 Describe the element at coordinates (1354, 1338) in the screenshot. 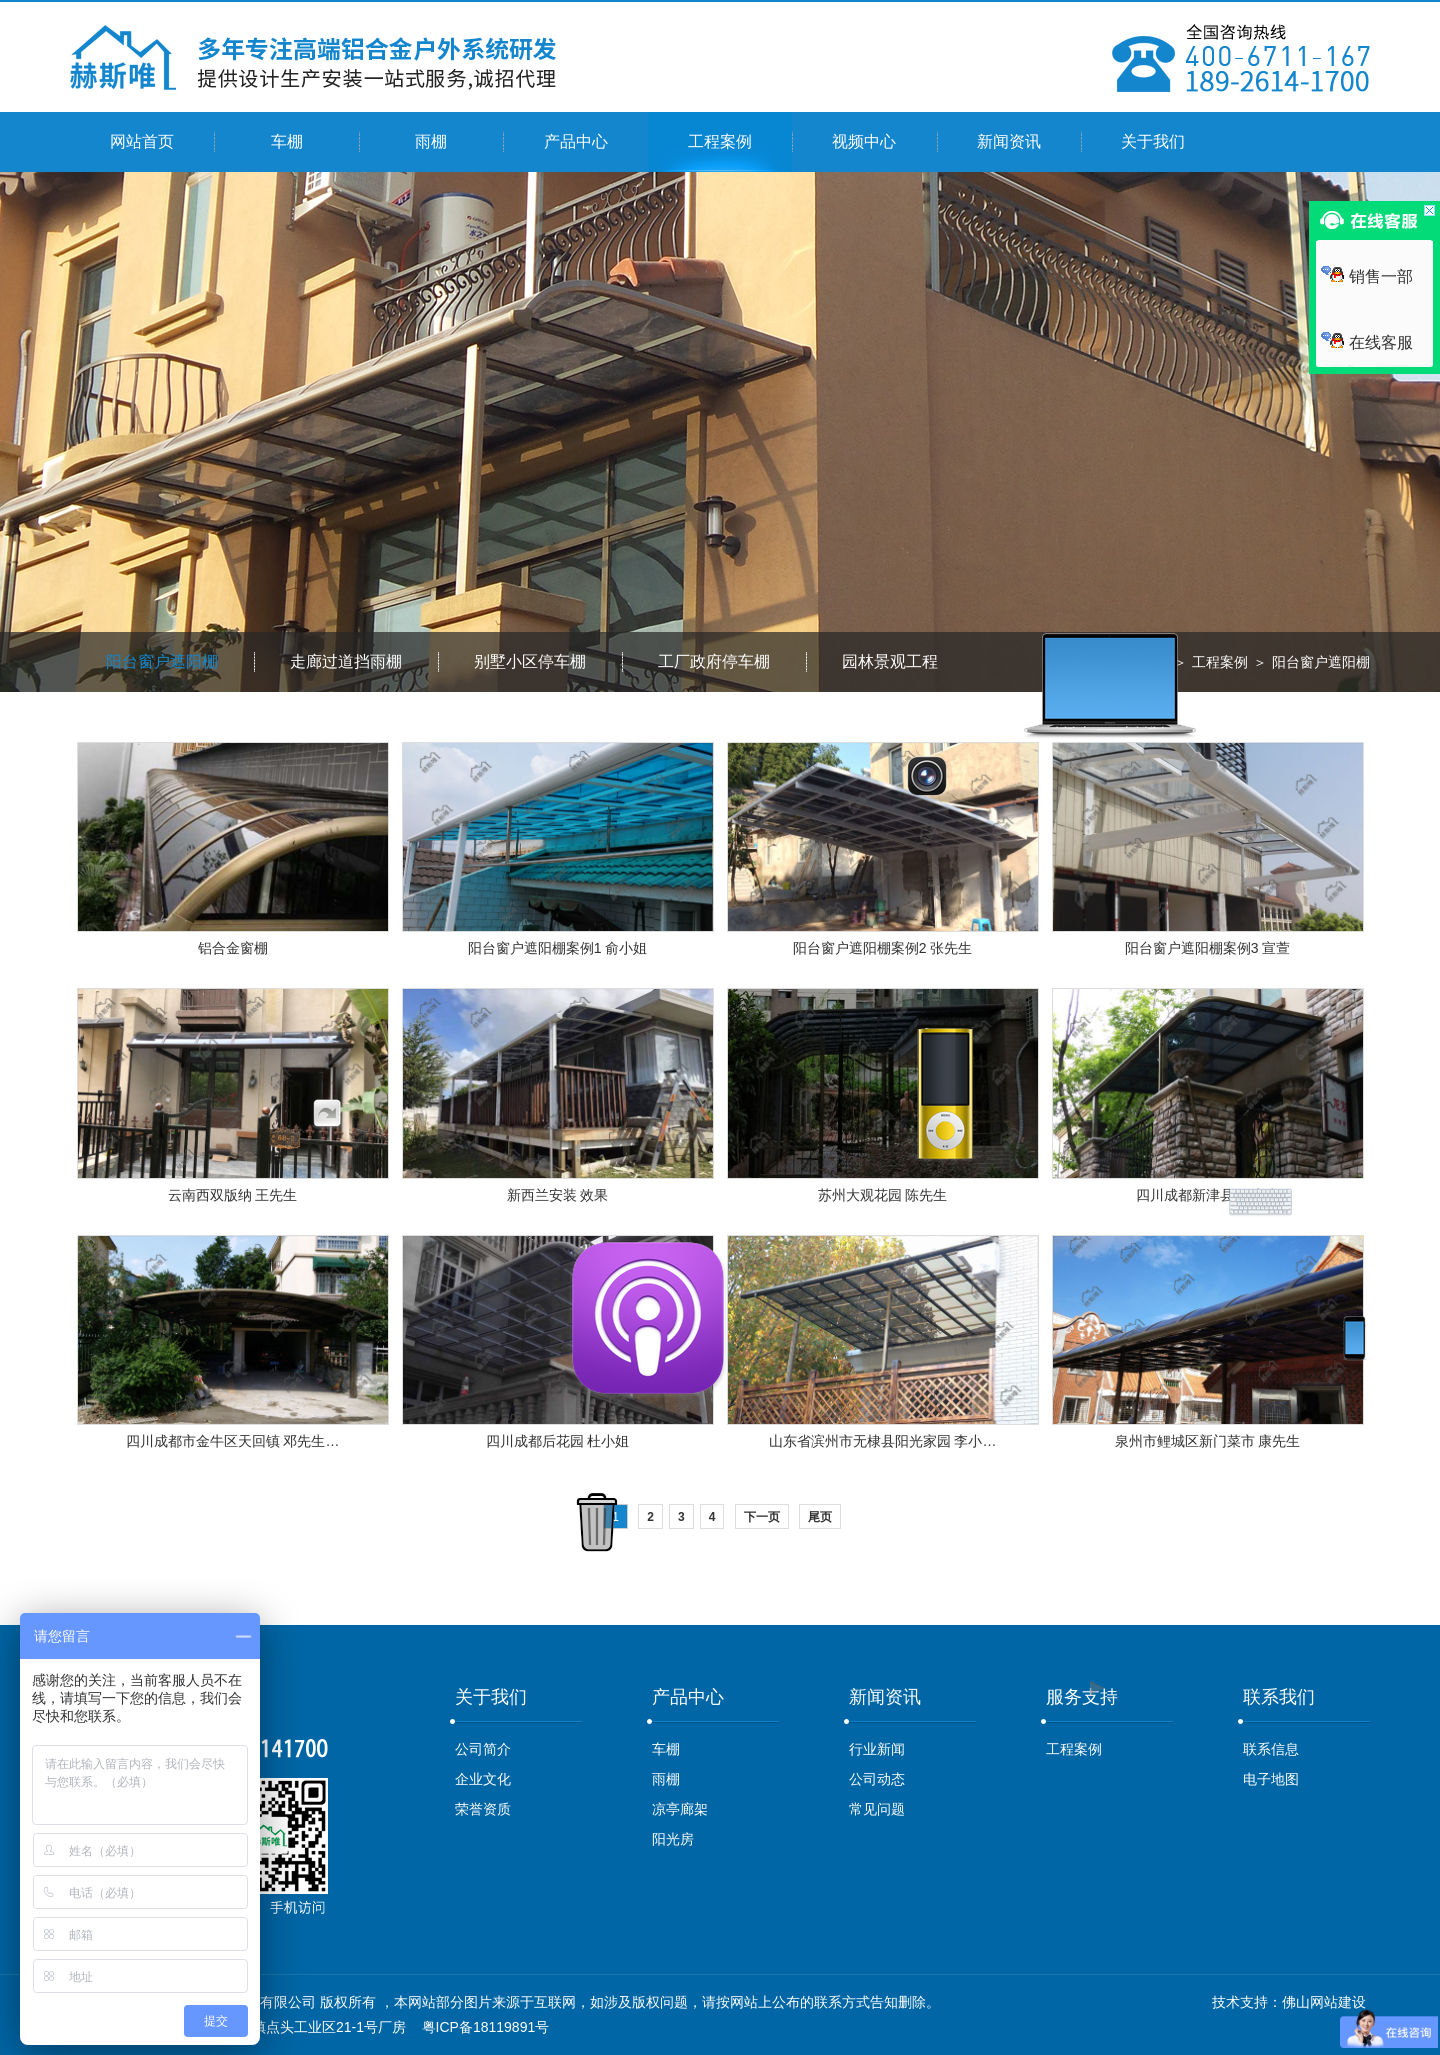

I see `iPhone 7 Plus device icon` at that location.